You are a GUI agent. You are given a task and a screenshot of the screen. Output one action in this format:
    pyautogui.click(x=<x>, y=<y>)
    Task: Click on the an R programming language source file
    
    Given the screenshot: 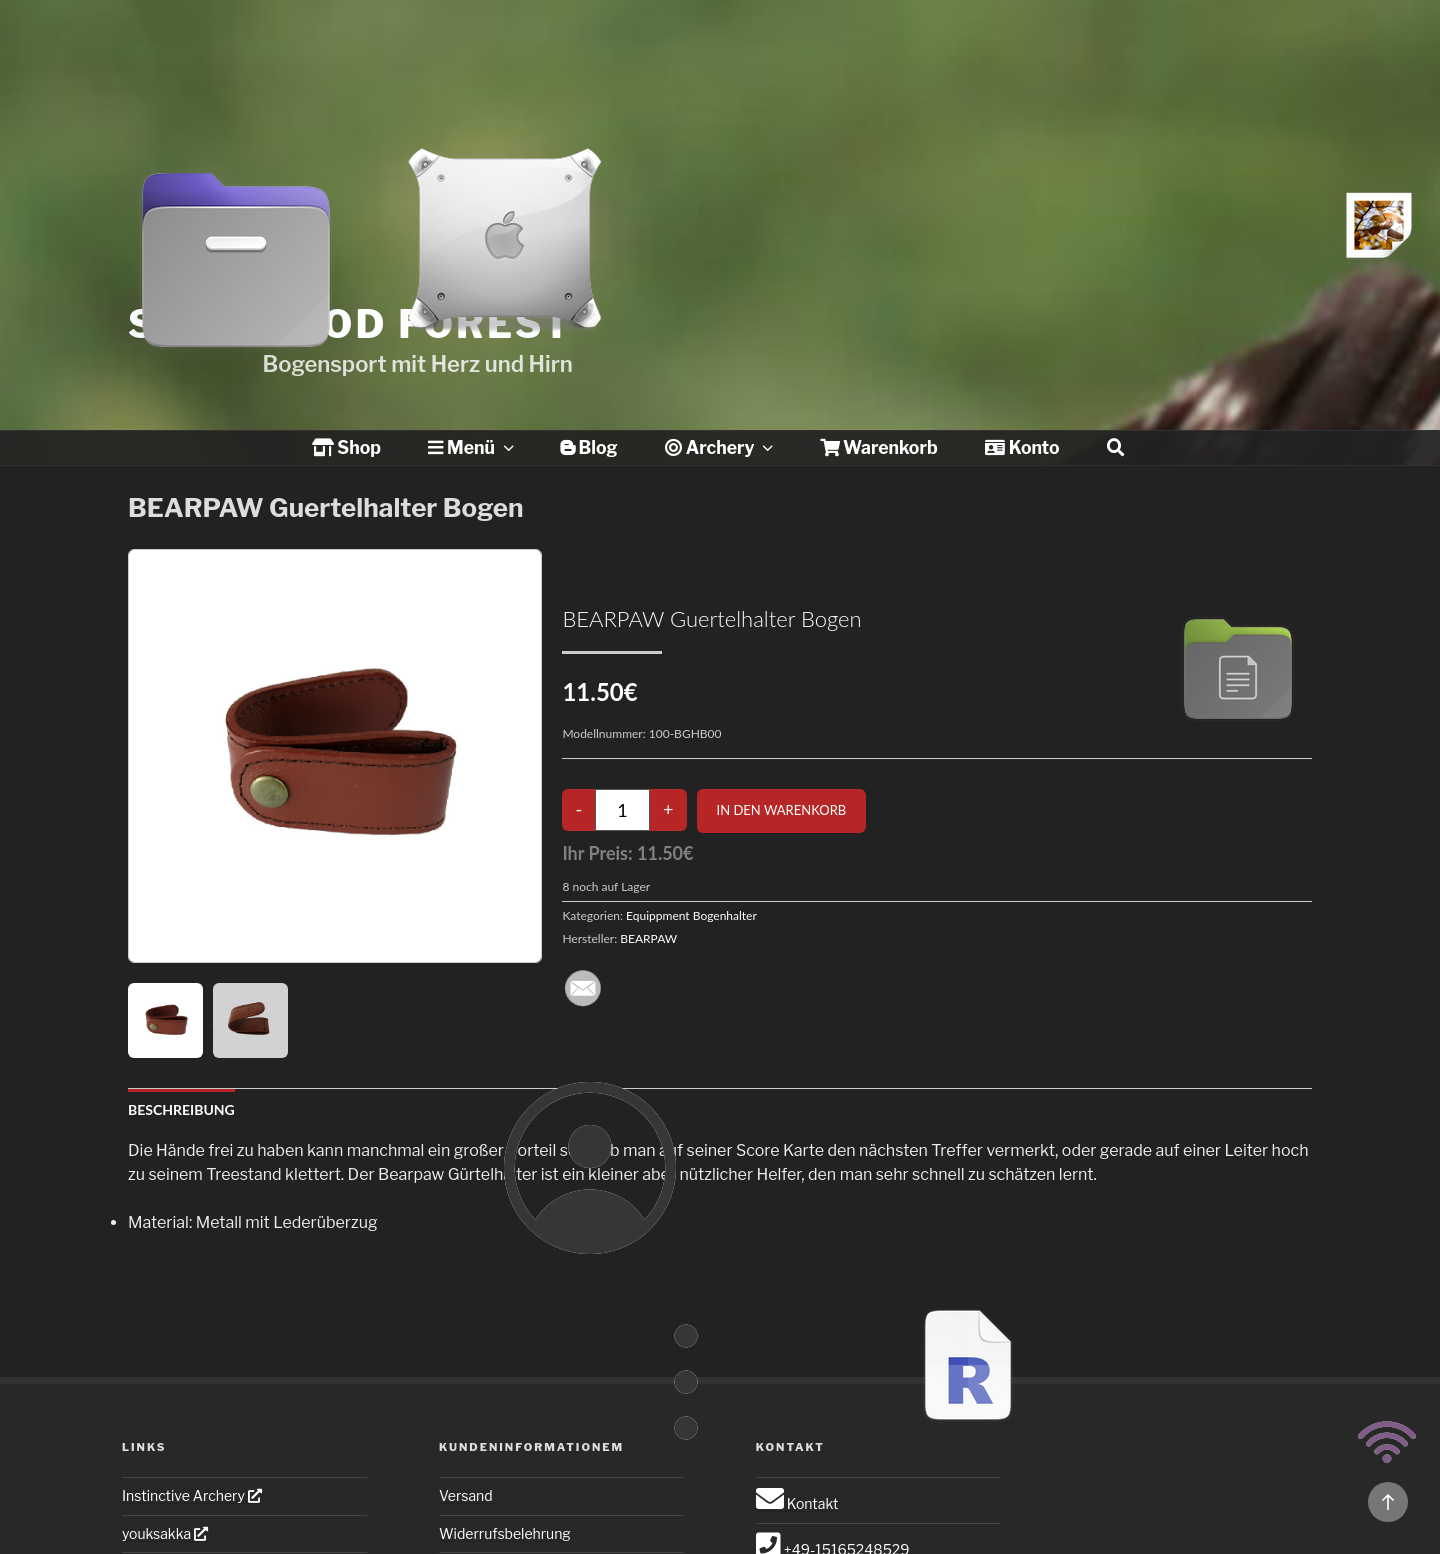 What is the action you would take?
    pyautogui.click(x=968, y=1365)
    